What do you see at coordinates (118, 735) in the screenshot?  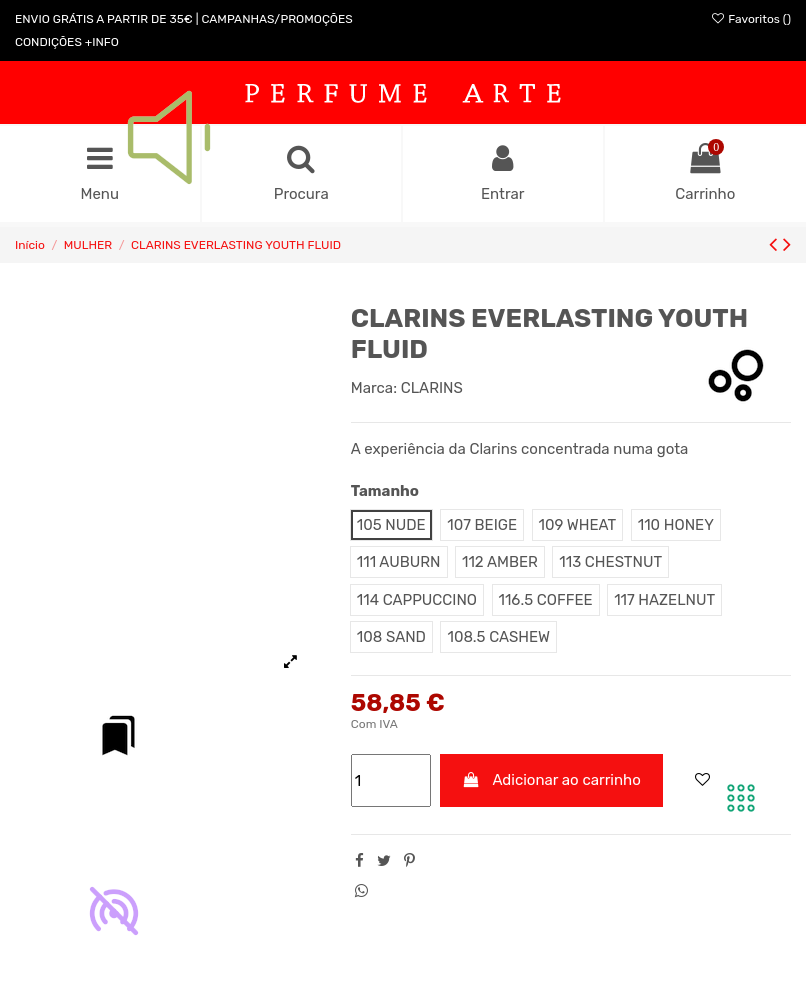 I see `view your saved bookmarks` at bounding box center [118, 735].